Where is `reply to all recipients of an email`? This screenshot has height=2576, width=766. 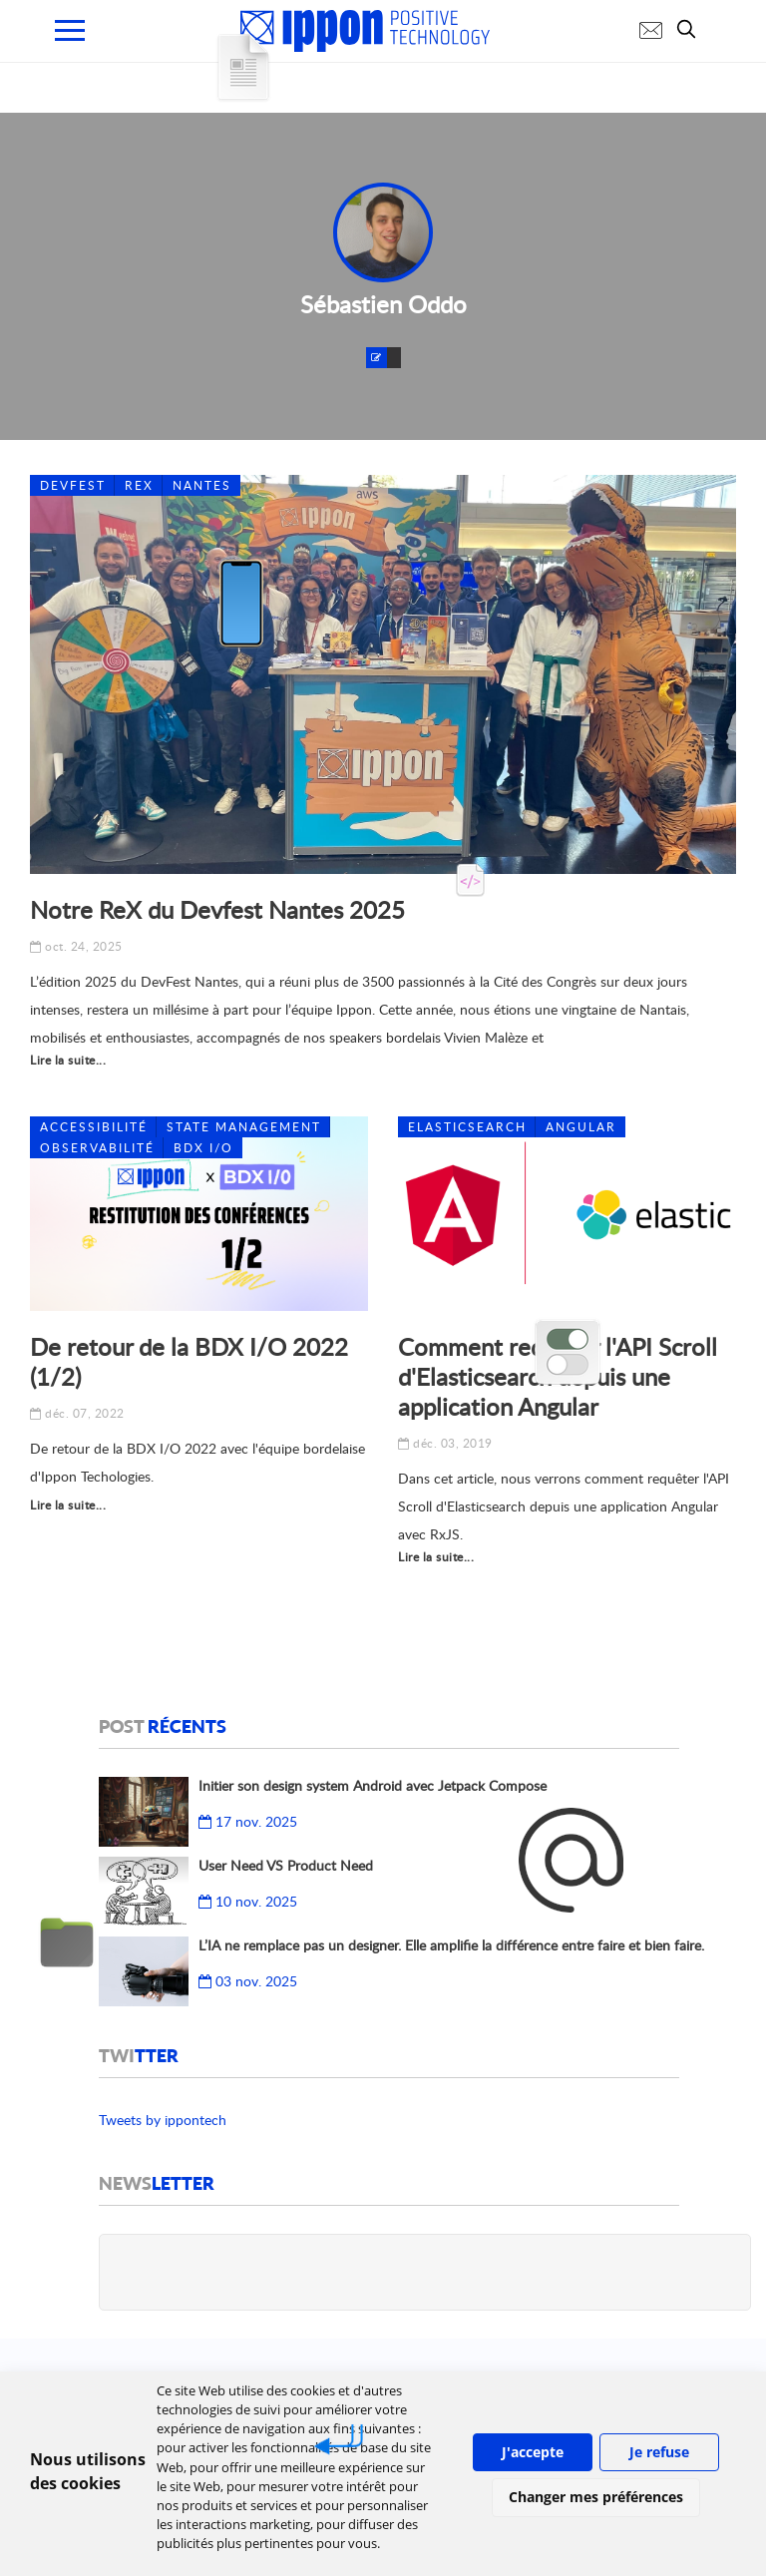
reply to all recipients of an email is located at coordinates (337, 2435).